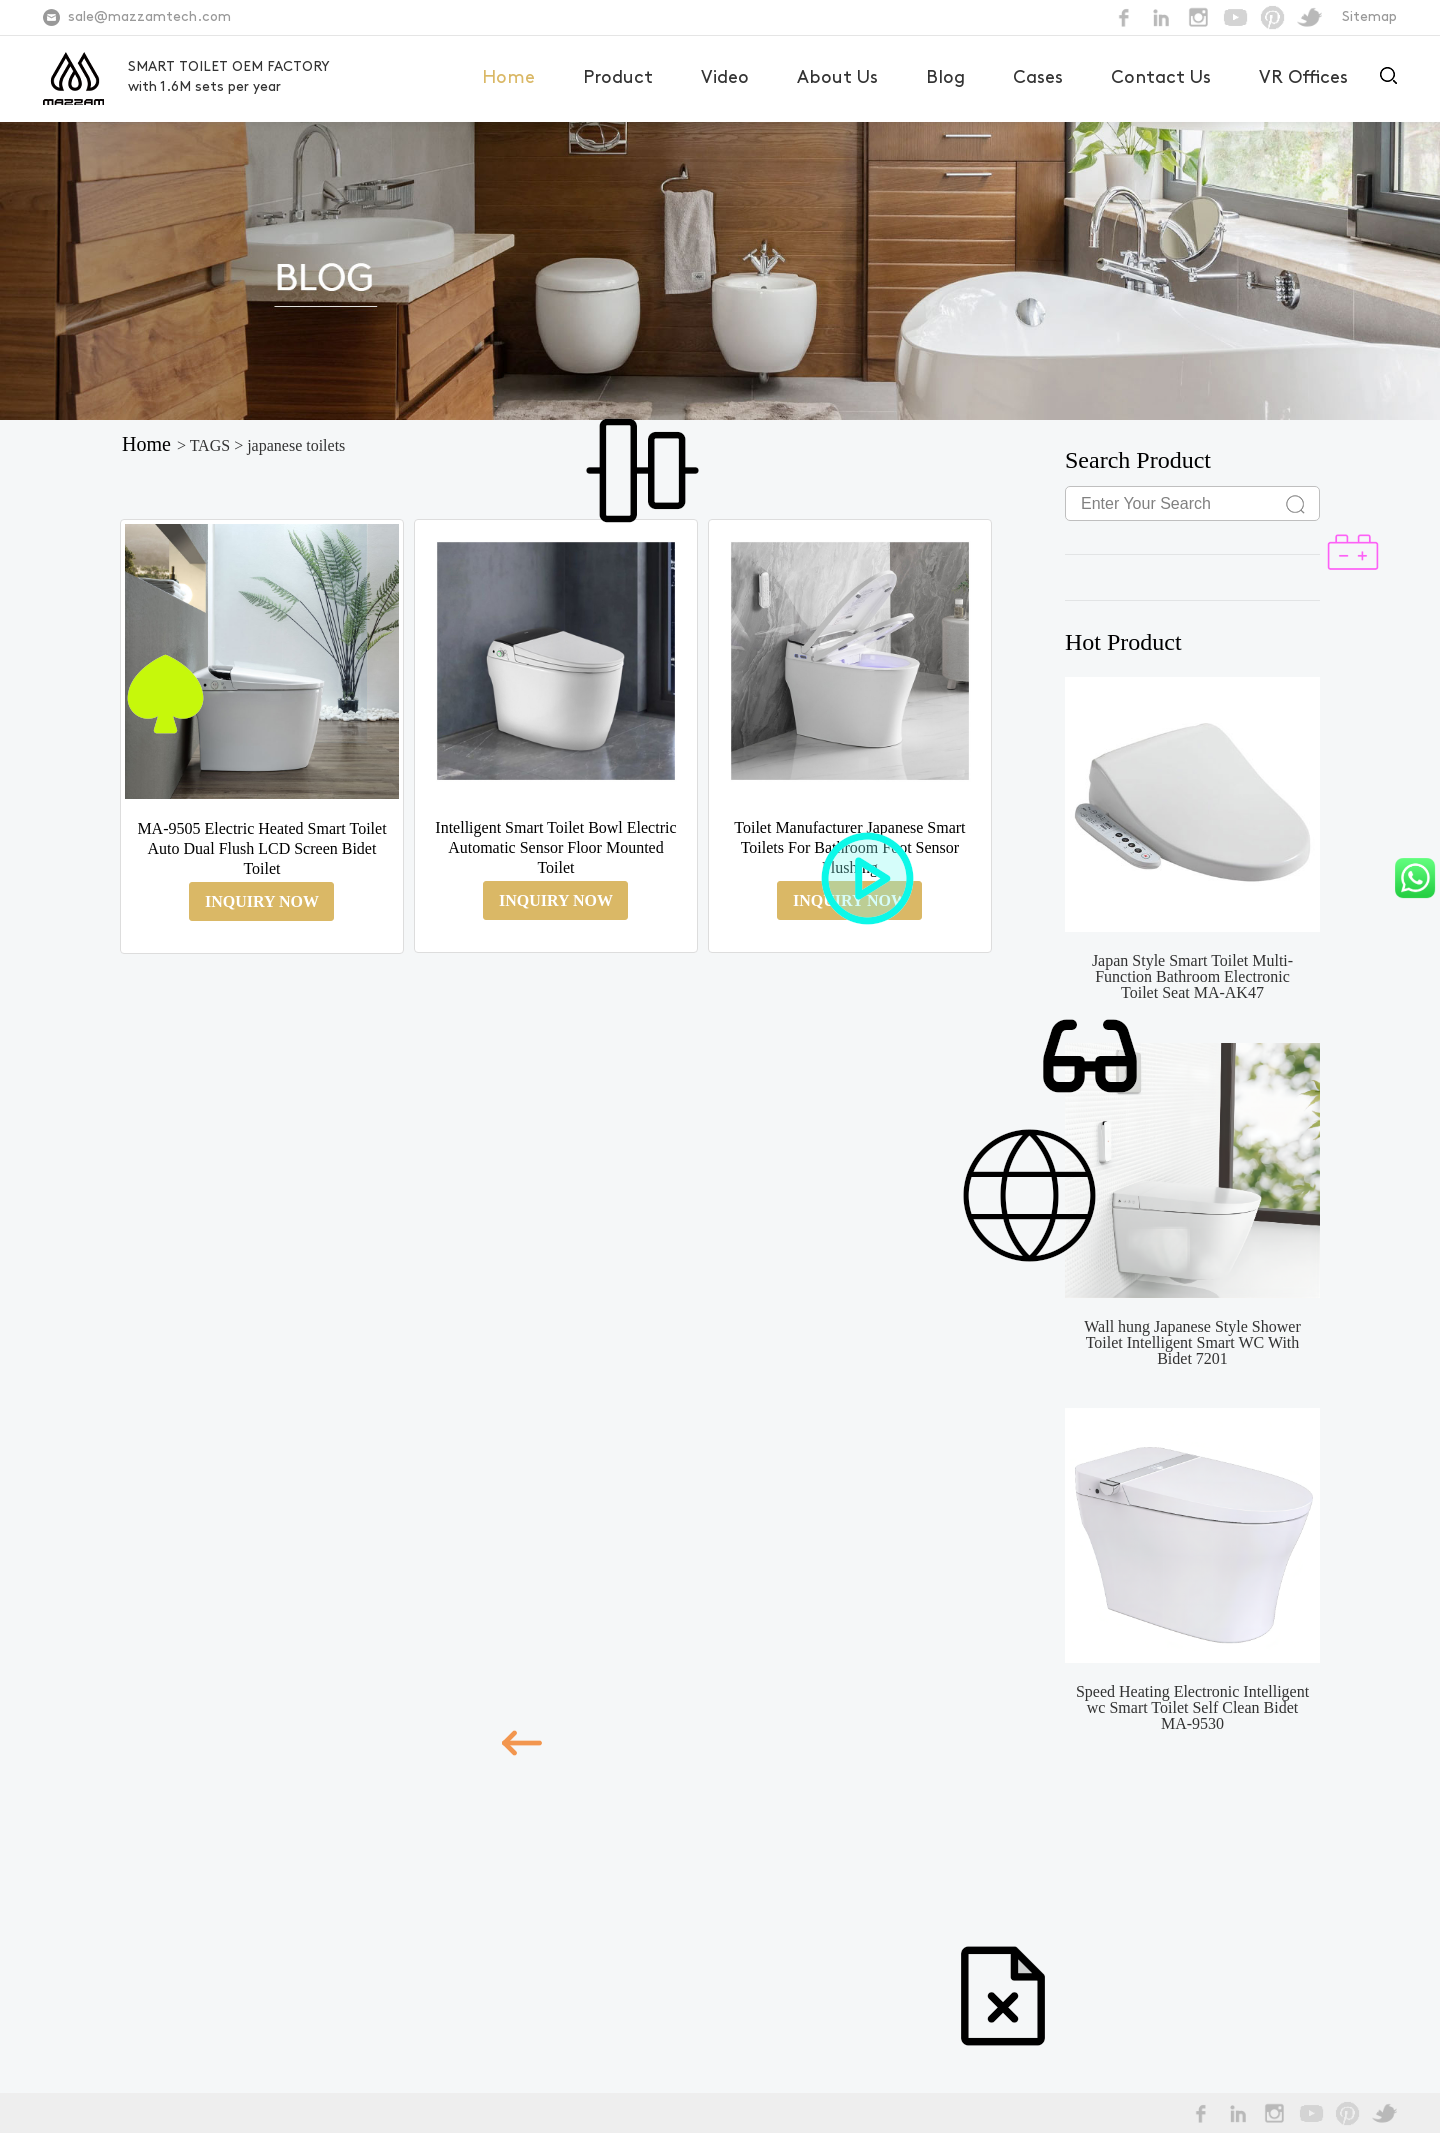 Image resolution: width=1440 pixels, height=2133 pixels. What do you see at coordinates (1003, 1996) in the screenshot?
I see `delete or remove a file` at bounding box center [1003, 1996].